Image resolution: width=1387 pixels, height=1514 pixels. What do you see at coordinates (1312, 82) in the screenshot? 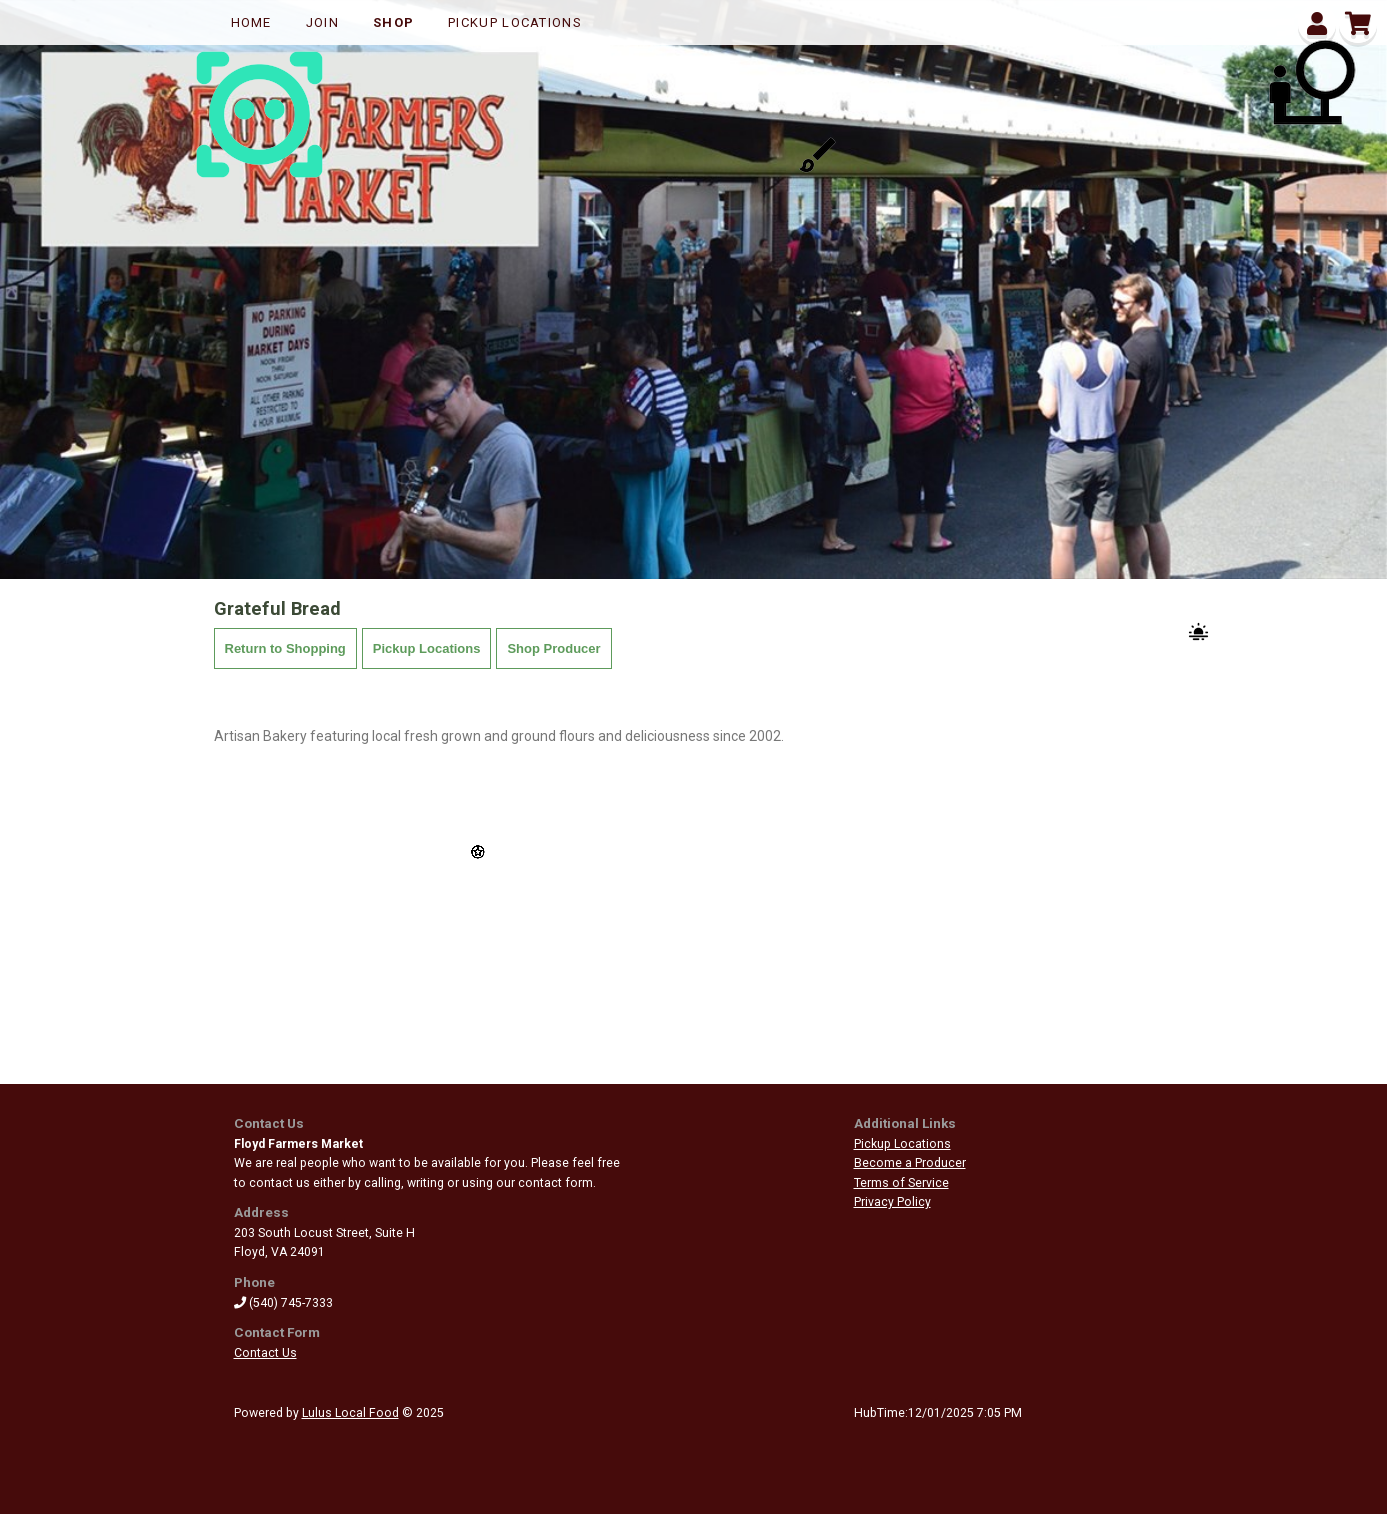
I see `explore nature or outdoor activities` at bounding box center [1312, 82].